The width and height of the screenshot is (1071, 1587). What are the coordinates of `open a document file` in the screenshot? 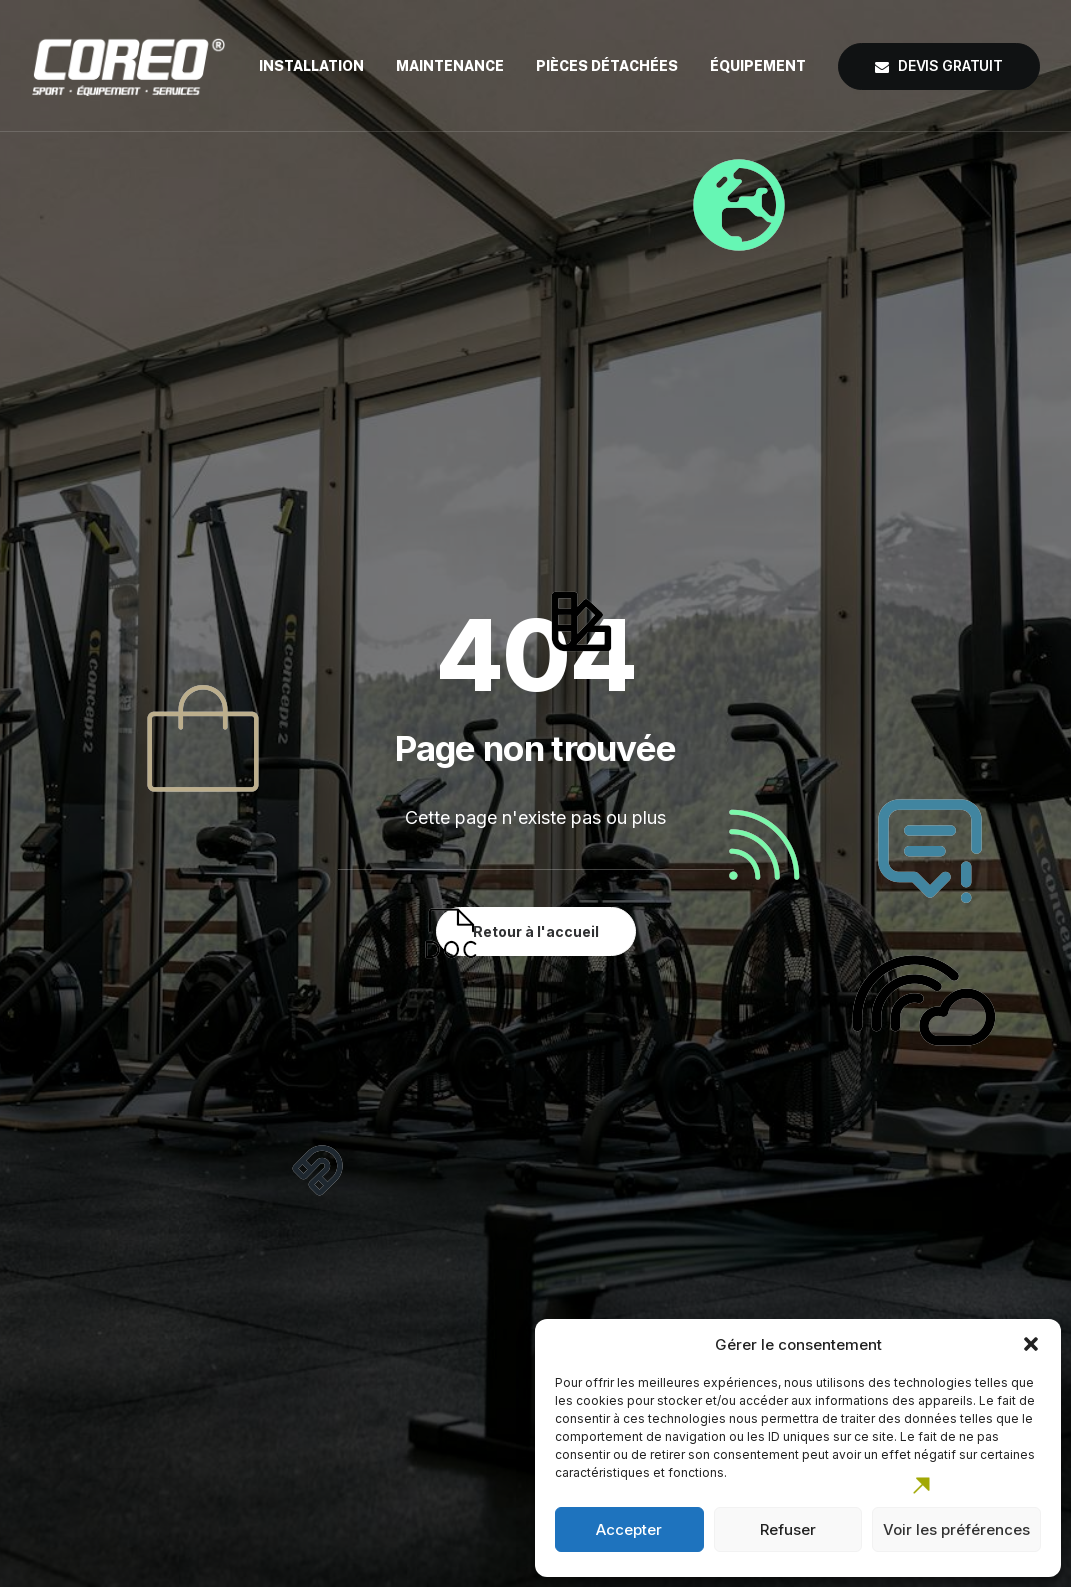 It's located at (451, 935).